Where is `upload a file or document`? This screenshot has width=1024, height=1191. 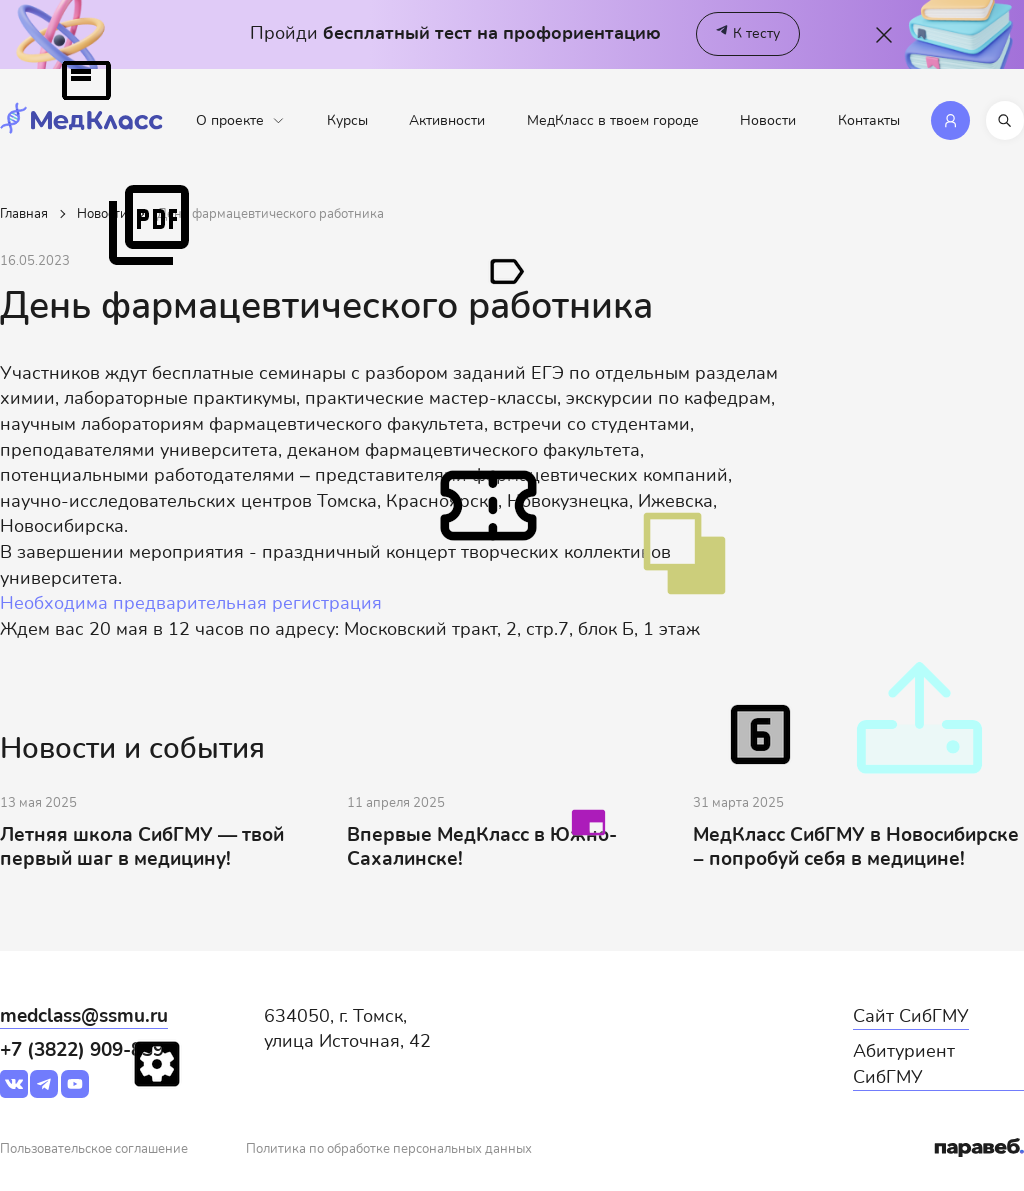 upload a file or document is located at coordinates (919, 724).